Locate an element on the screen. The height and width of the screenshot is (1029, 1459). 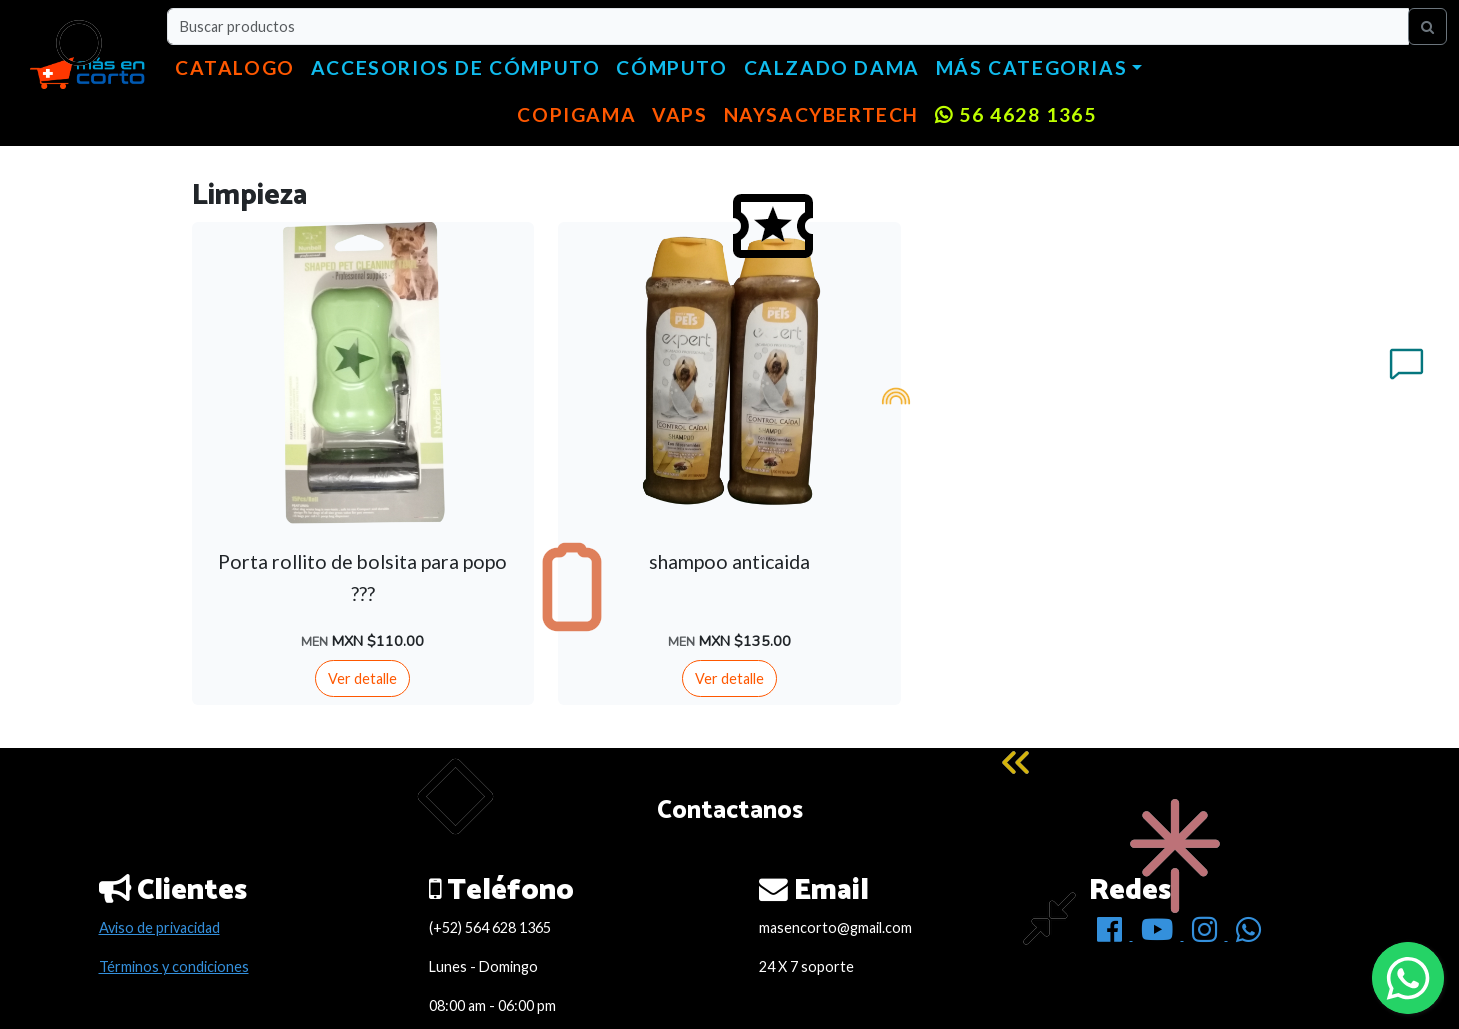
exit fullscreen mode is located at coordinates (1049, 918).